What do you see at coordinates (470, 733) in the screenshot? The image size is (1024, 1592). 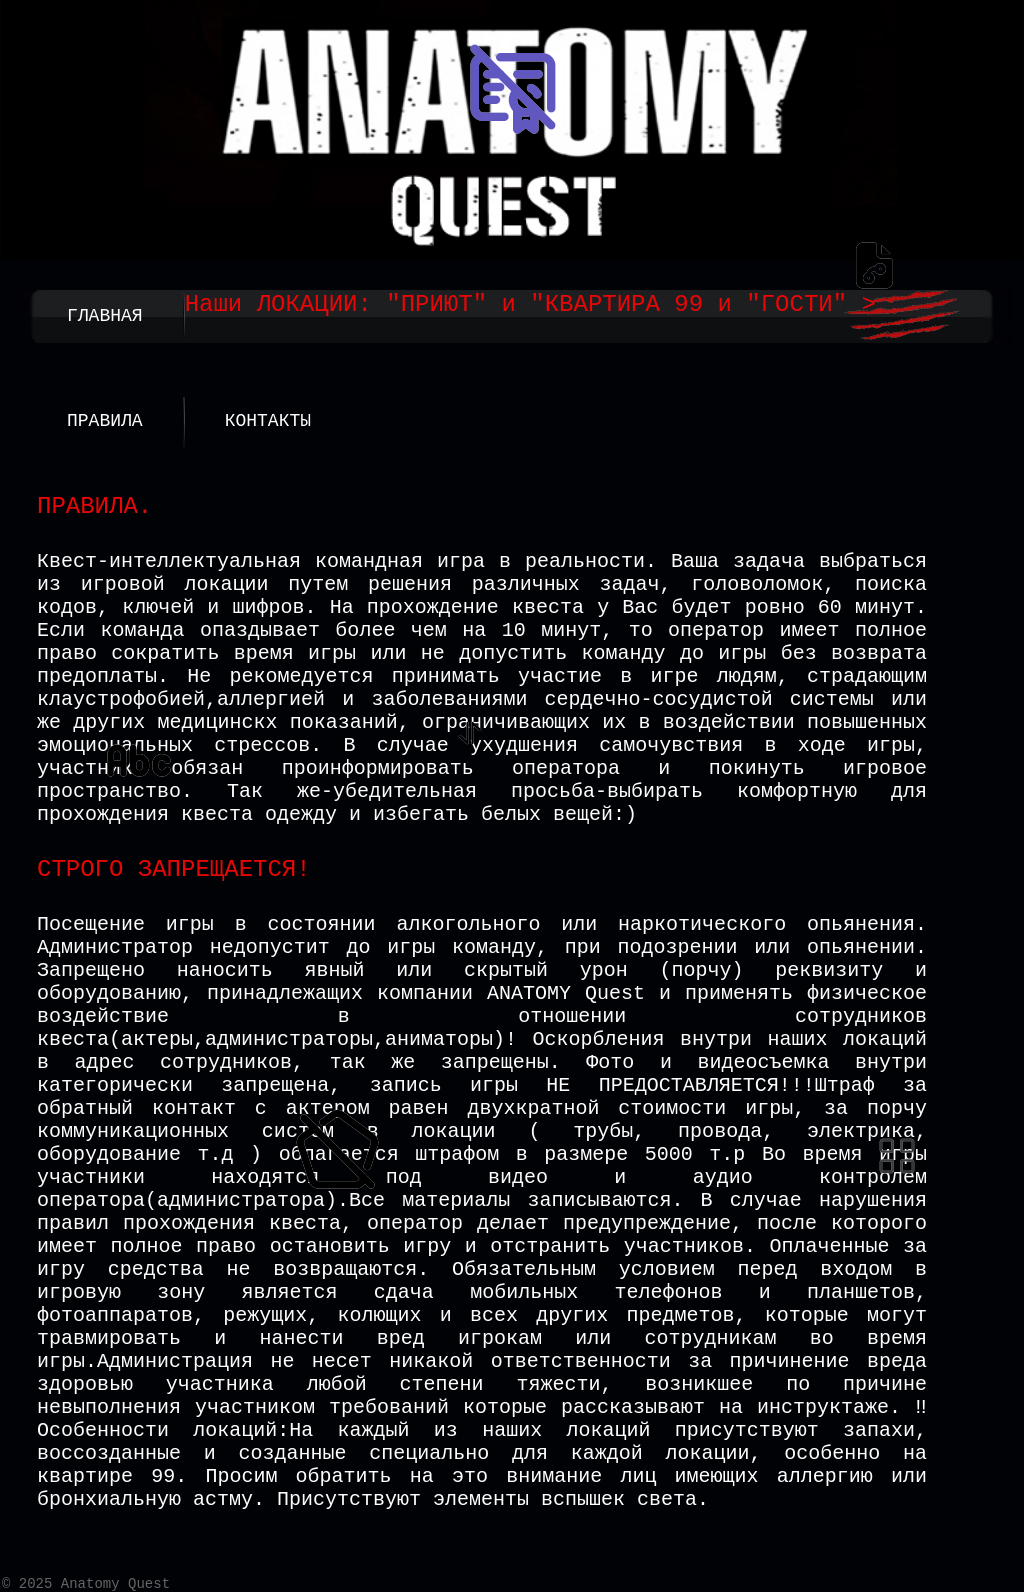 I see `transfer data between devices` at bounding box center [470, 733].